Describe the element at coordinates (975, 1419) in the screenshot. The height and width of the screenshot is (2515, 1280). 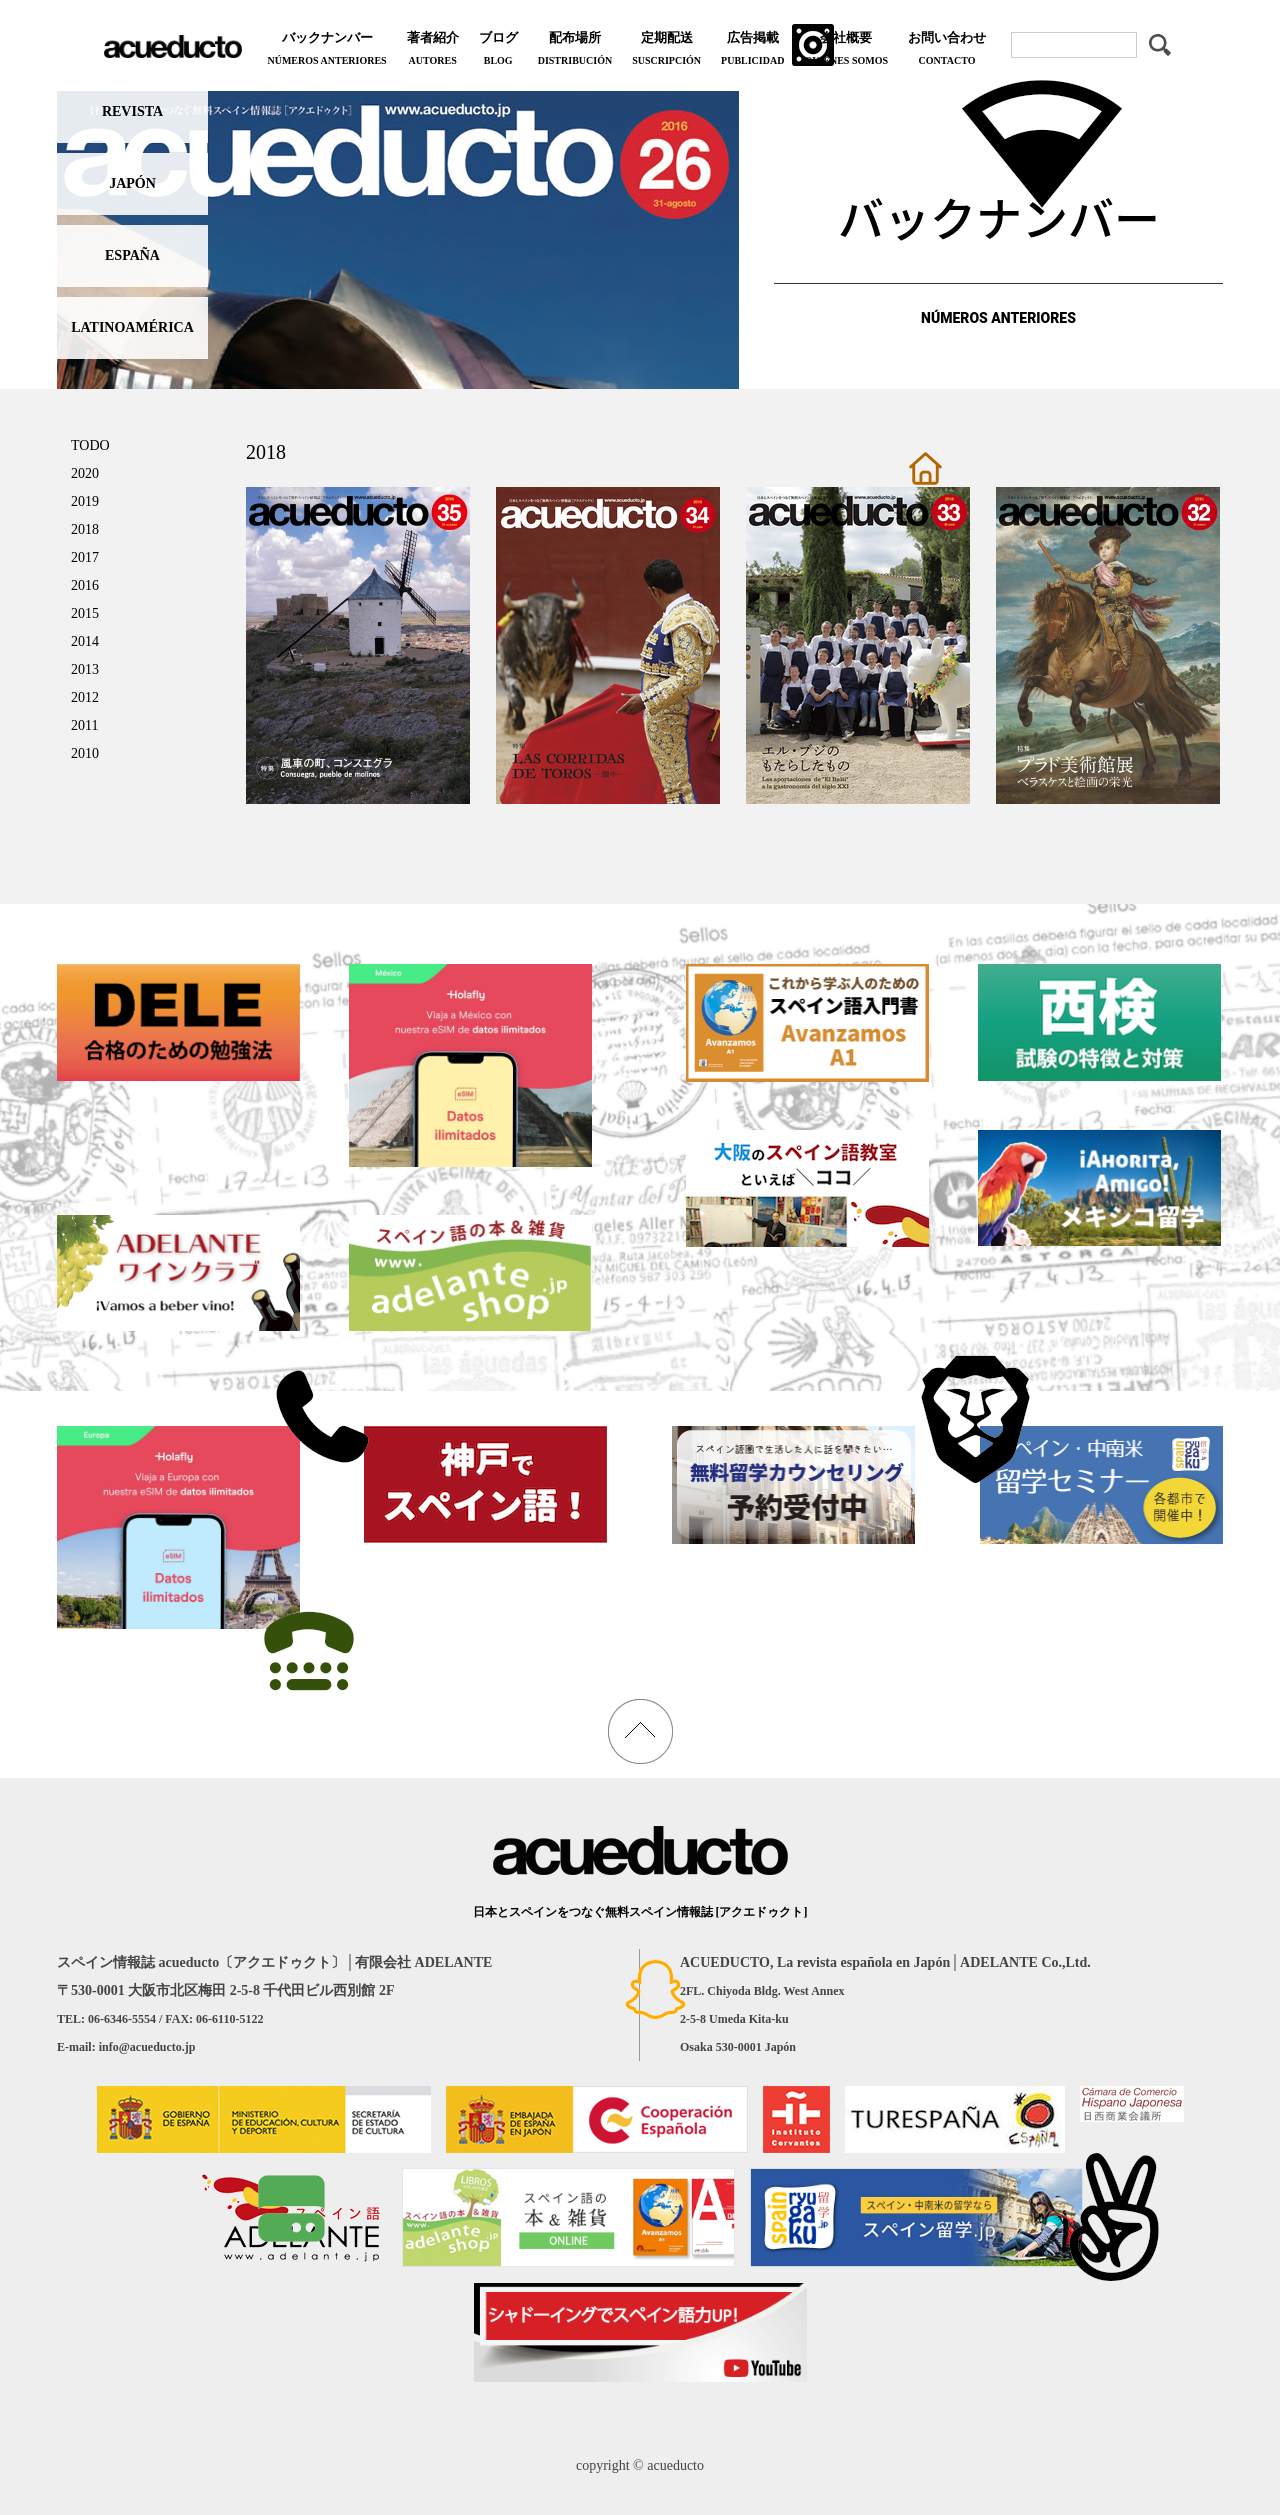
I see `open brave browser` at that location.